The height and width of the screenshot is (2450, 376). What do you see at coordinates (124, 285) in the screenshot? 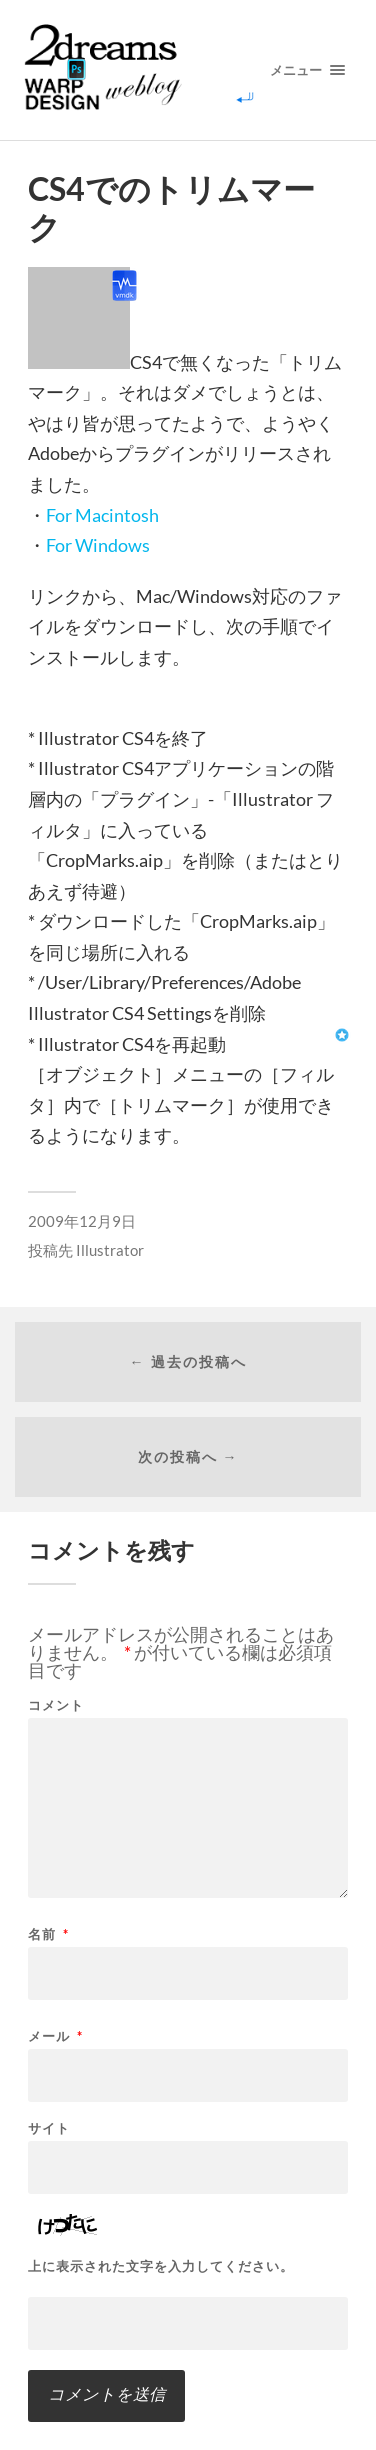
I see `virtualbox virtual disk image file` at bounding box center [124, 285].